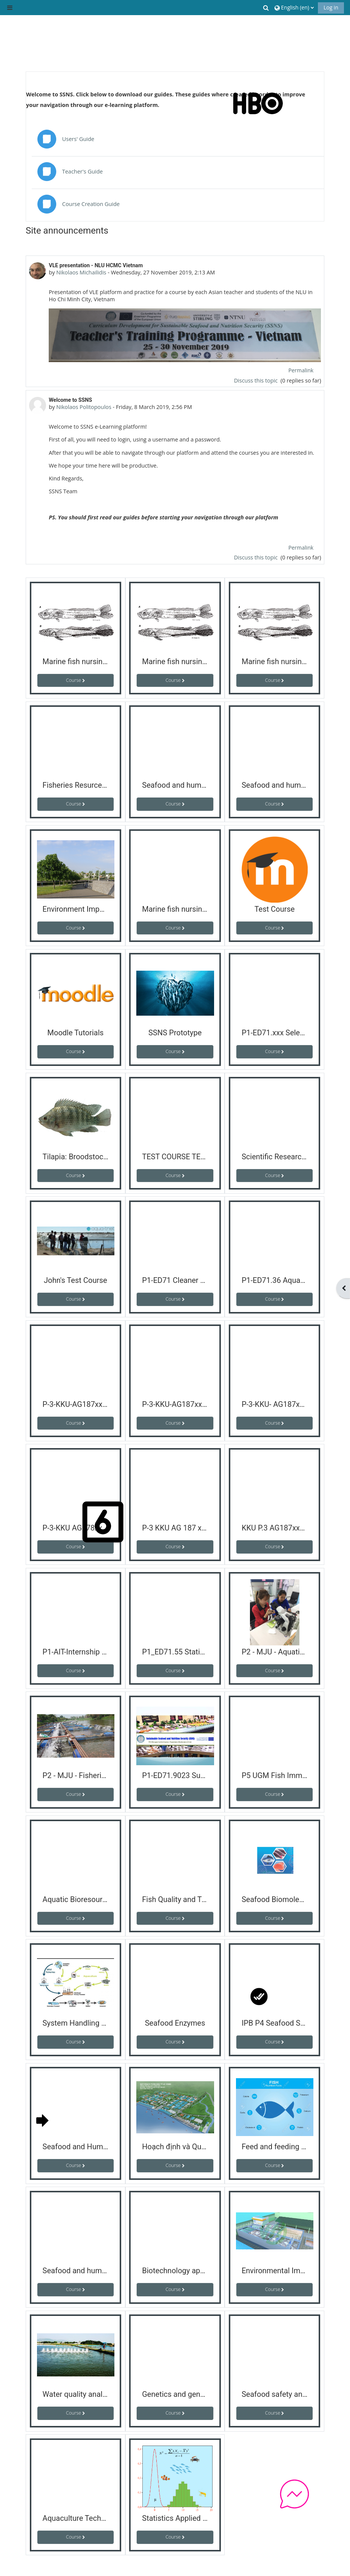  What do you see at coordinates (103, 1522) in the screenshot?
I see `select or input the number six` at bounding box center [103, 1522].